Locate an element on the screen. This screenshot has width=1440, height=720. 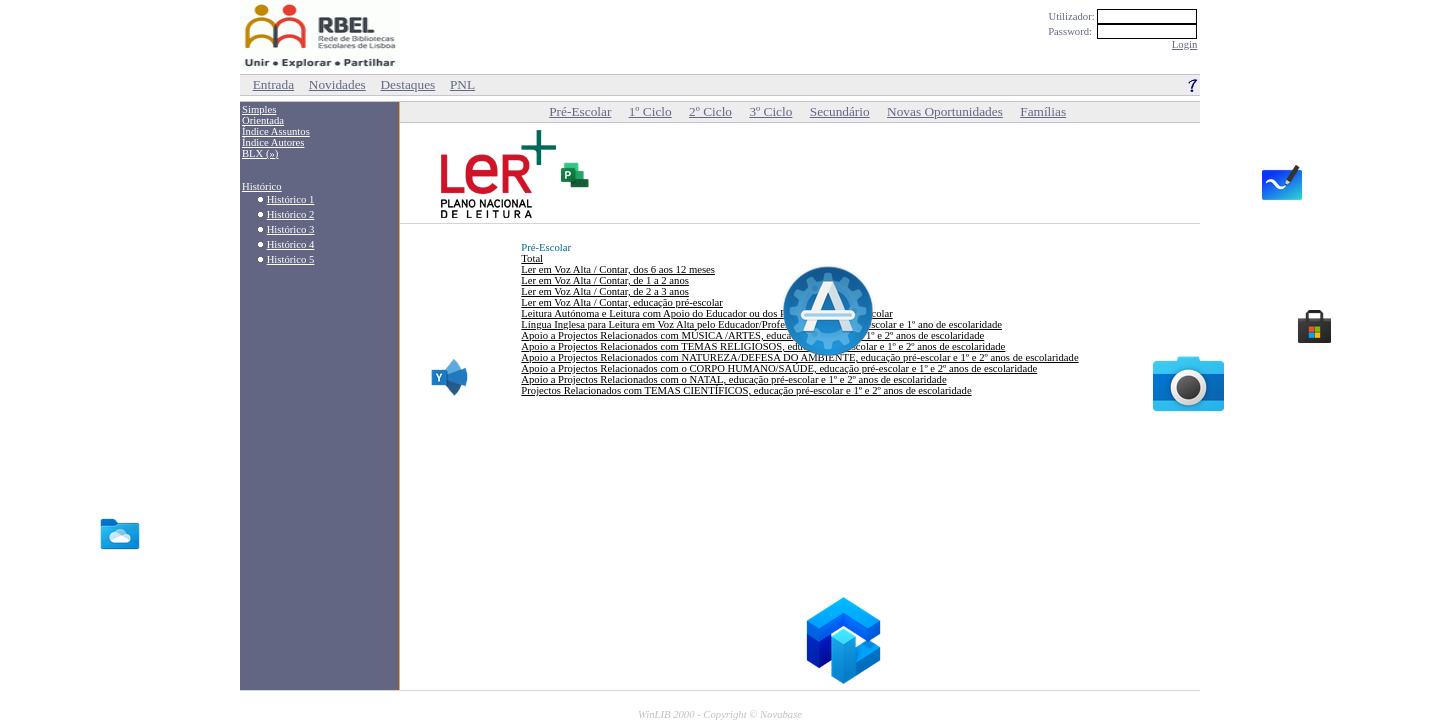
open the whiteboard app is located at coordinates (1282, 185).